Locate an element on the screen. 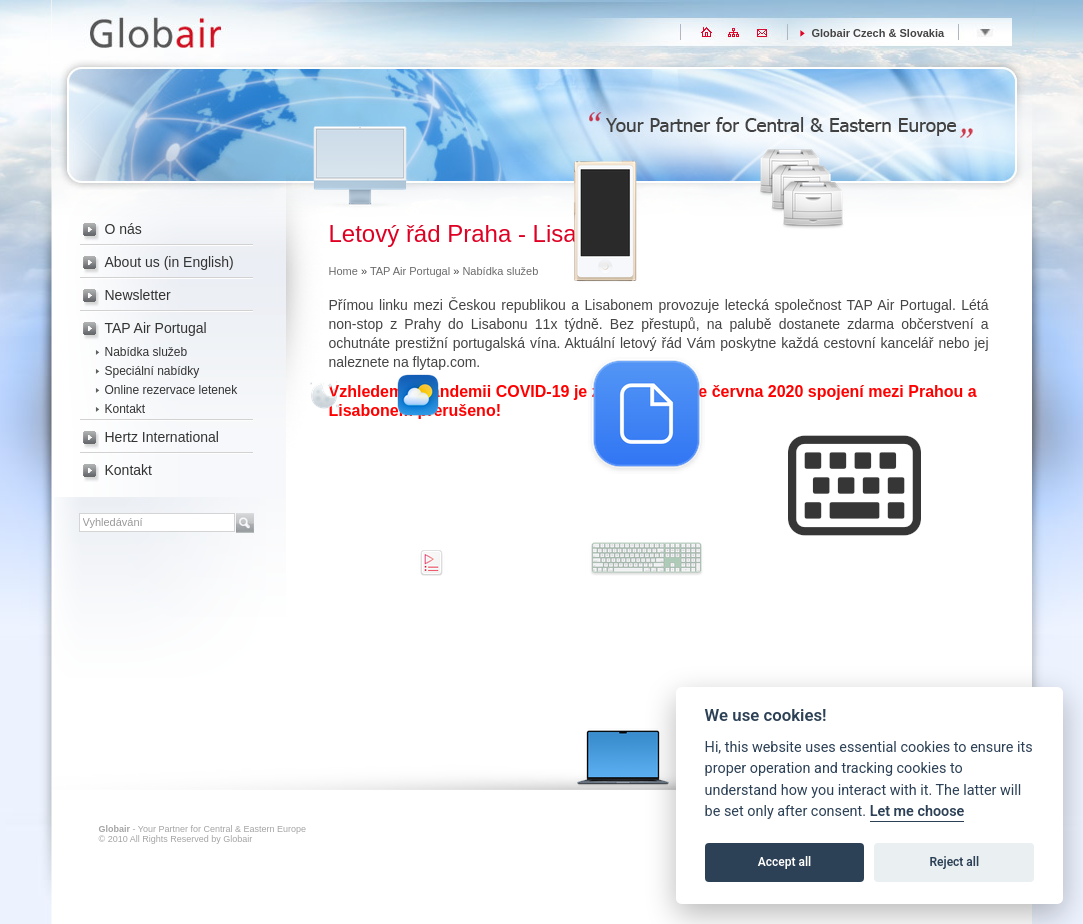 The height and width of the screenshot is (924, 1083). represents this mac in system preferences or finder is located at coordinates (360, 164).